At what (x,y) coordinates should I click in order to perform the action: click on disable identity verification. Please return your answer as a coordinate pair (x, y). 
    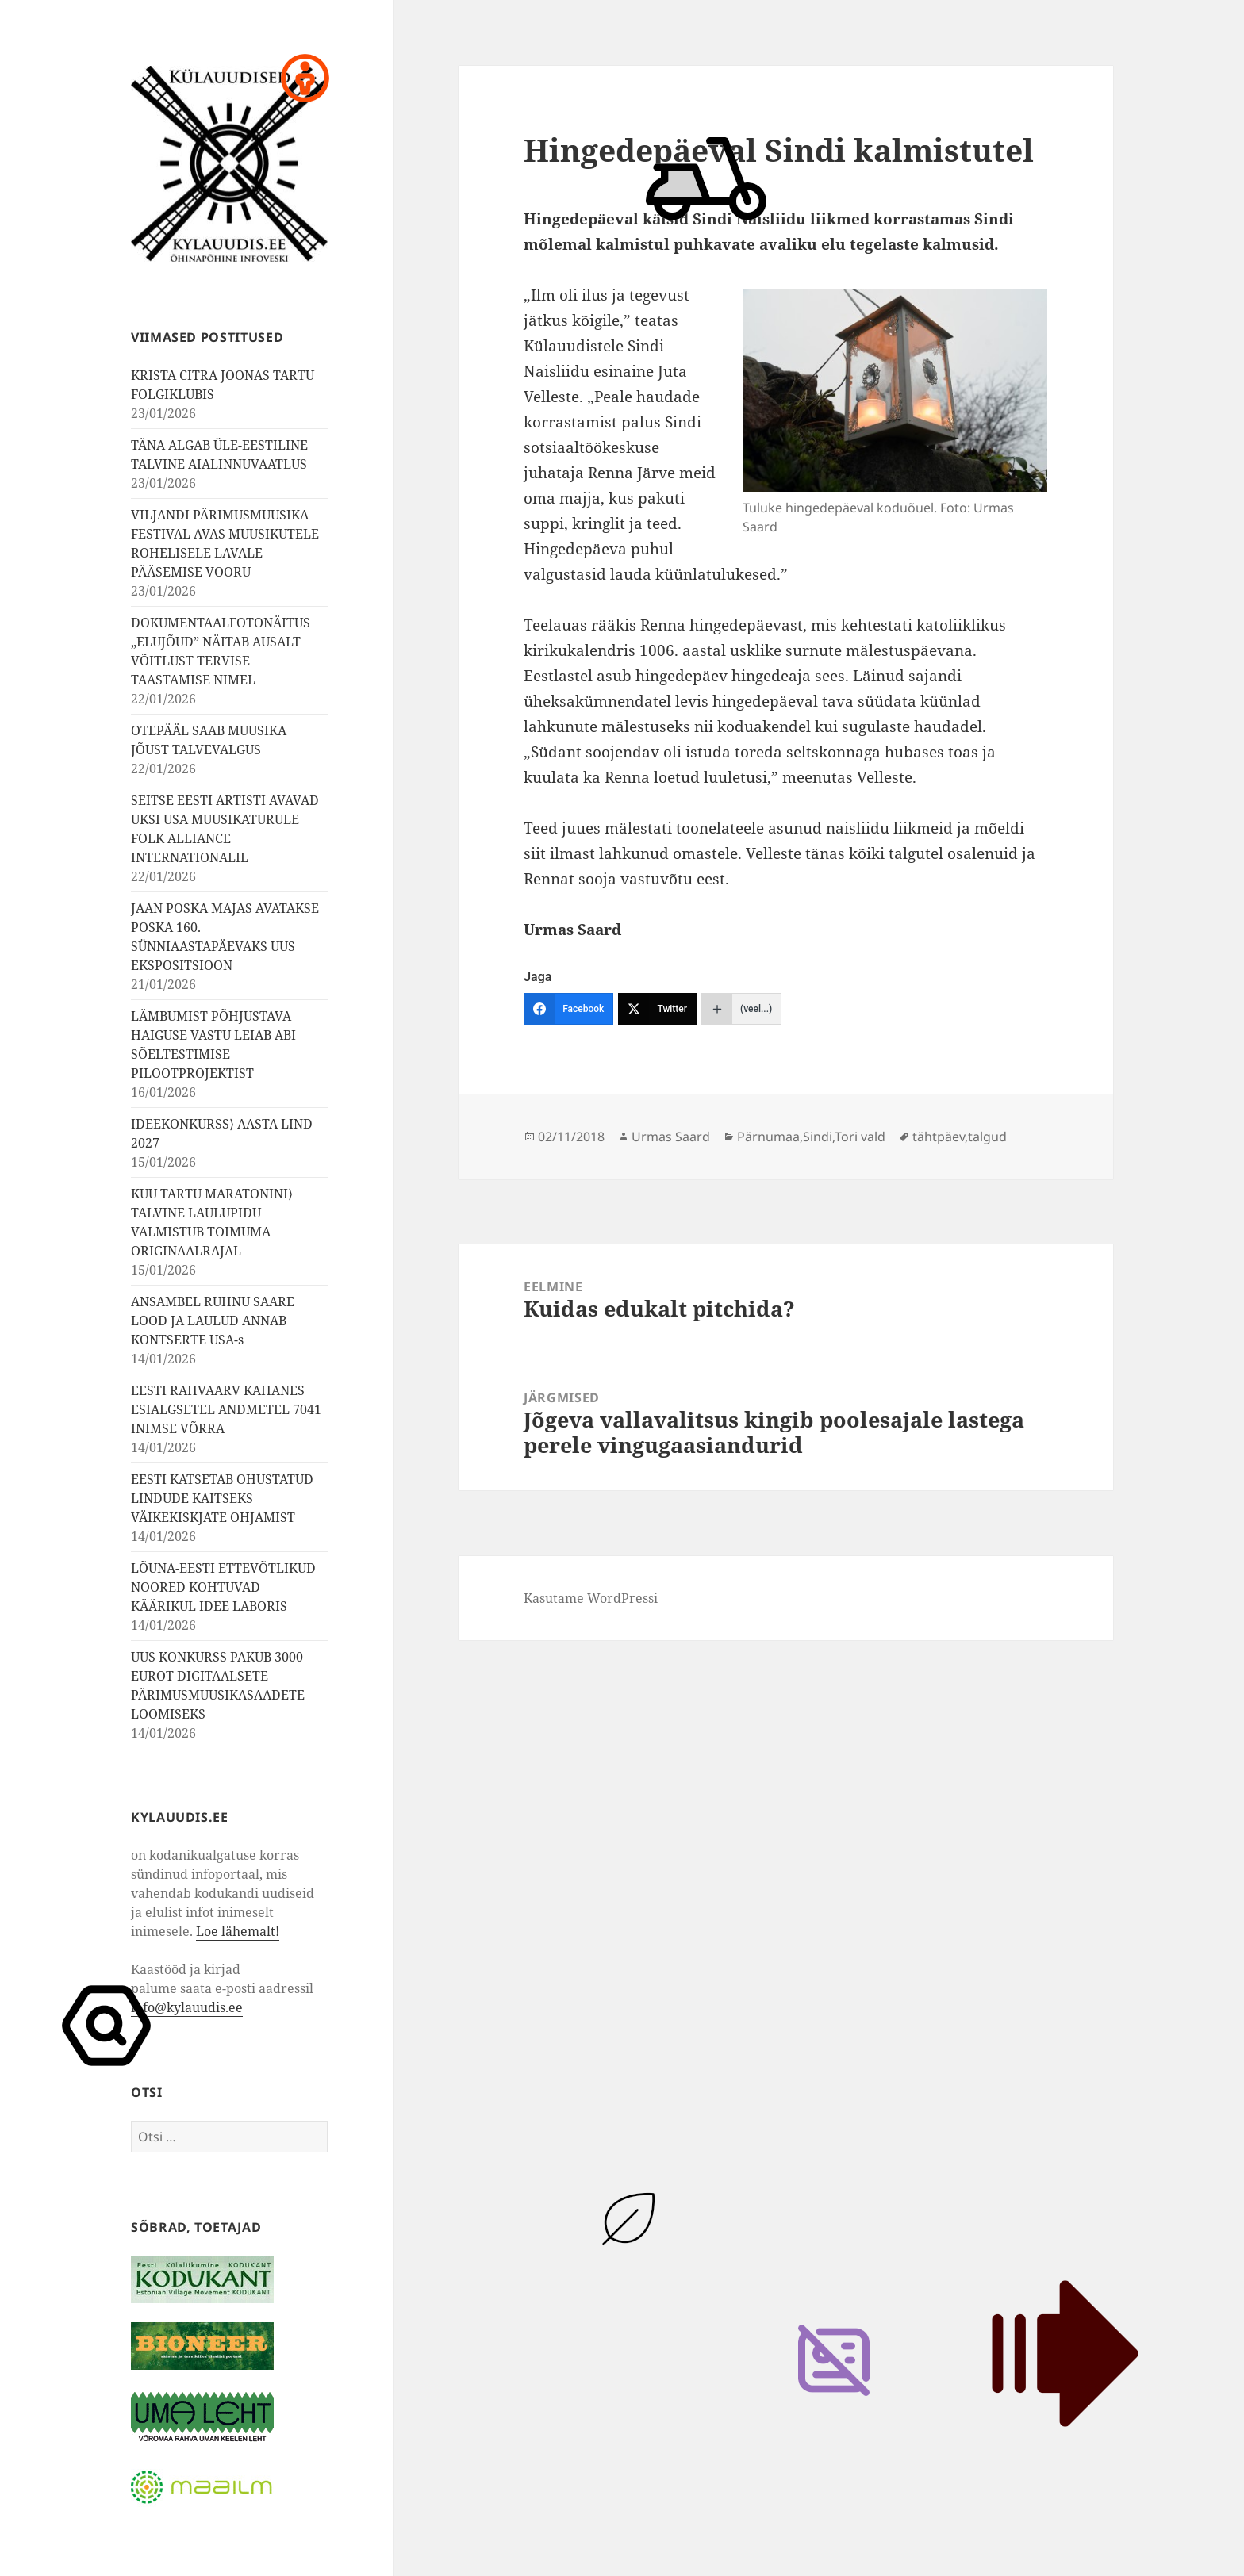
    Looking at the image, I should click on (834, 2360).